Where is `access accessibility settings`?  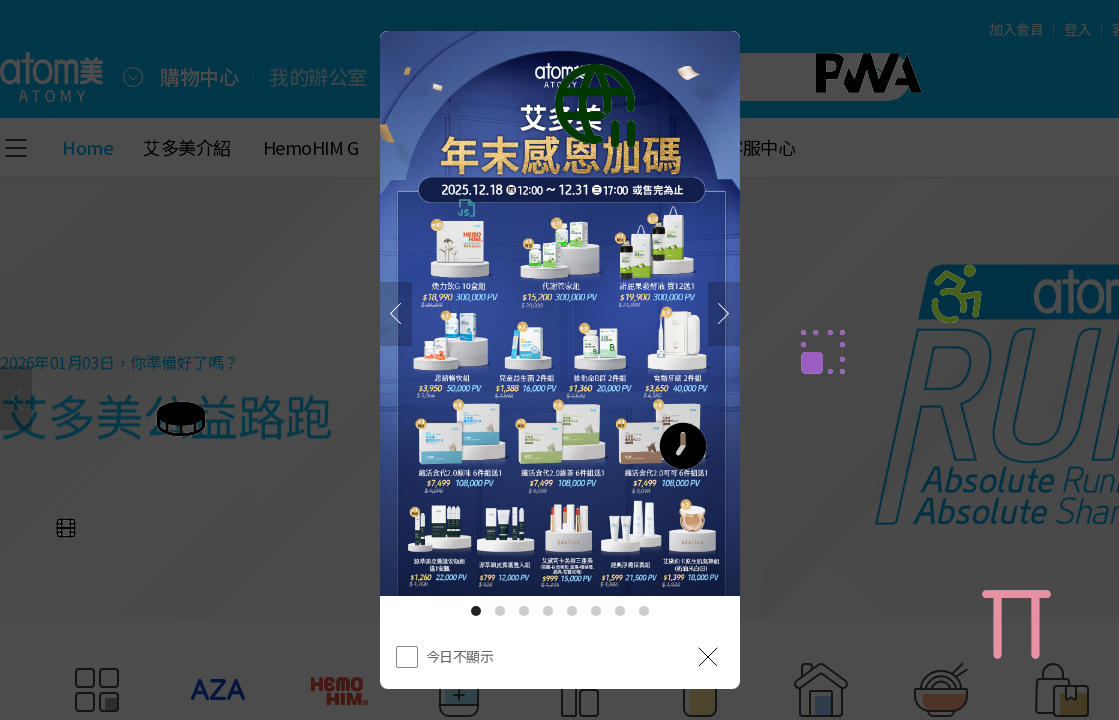
access accessibility settings is located at coordinates (958, 294).